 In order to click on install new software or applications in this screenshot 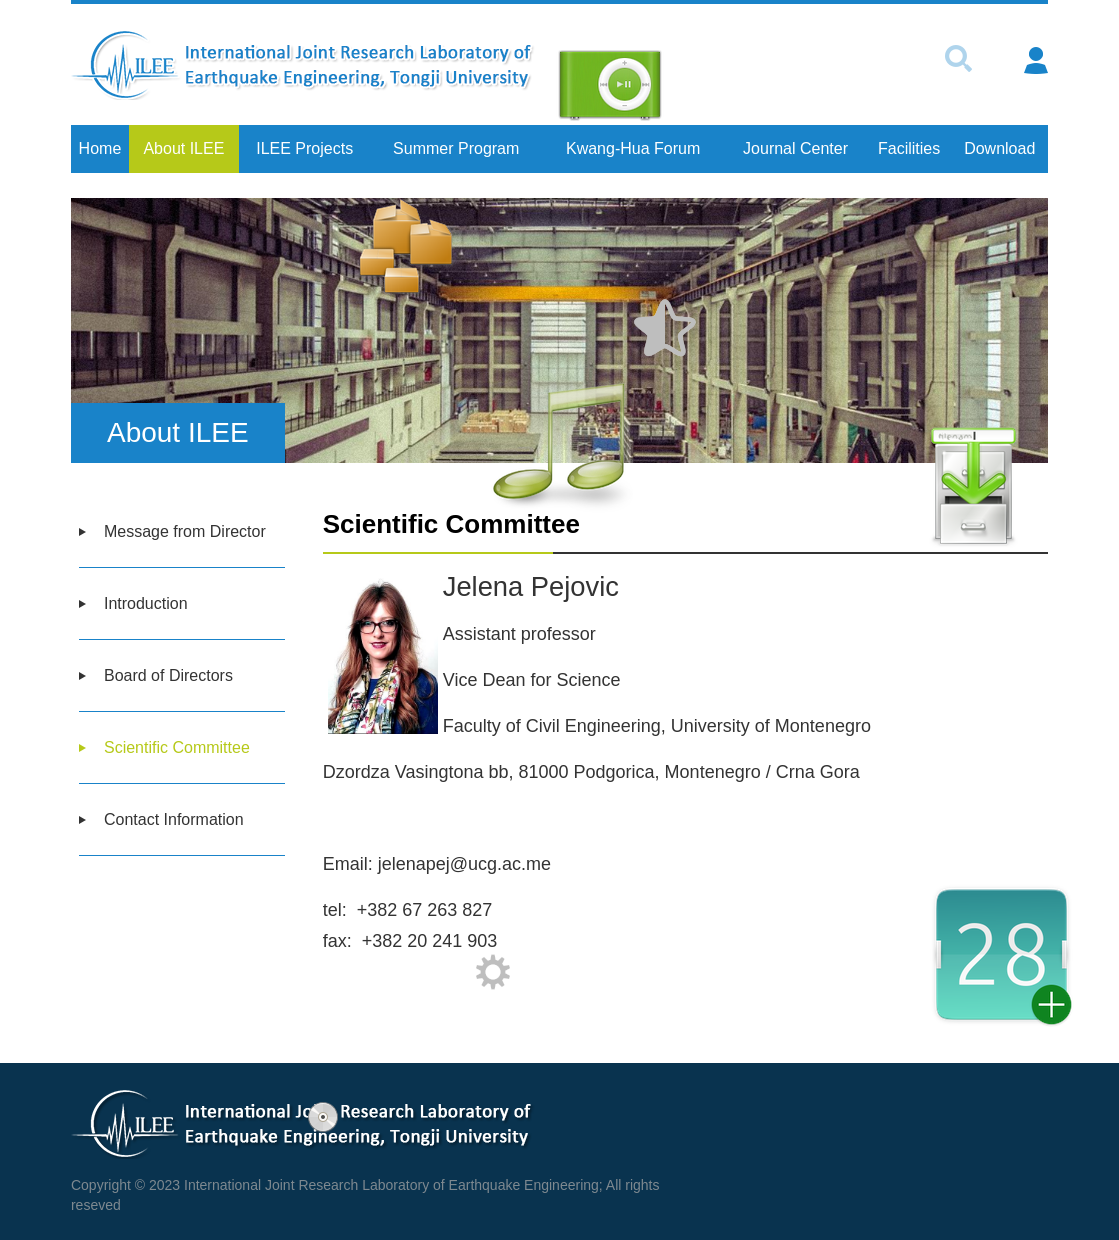, I will do `click(403, 240)`.